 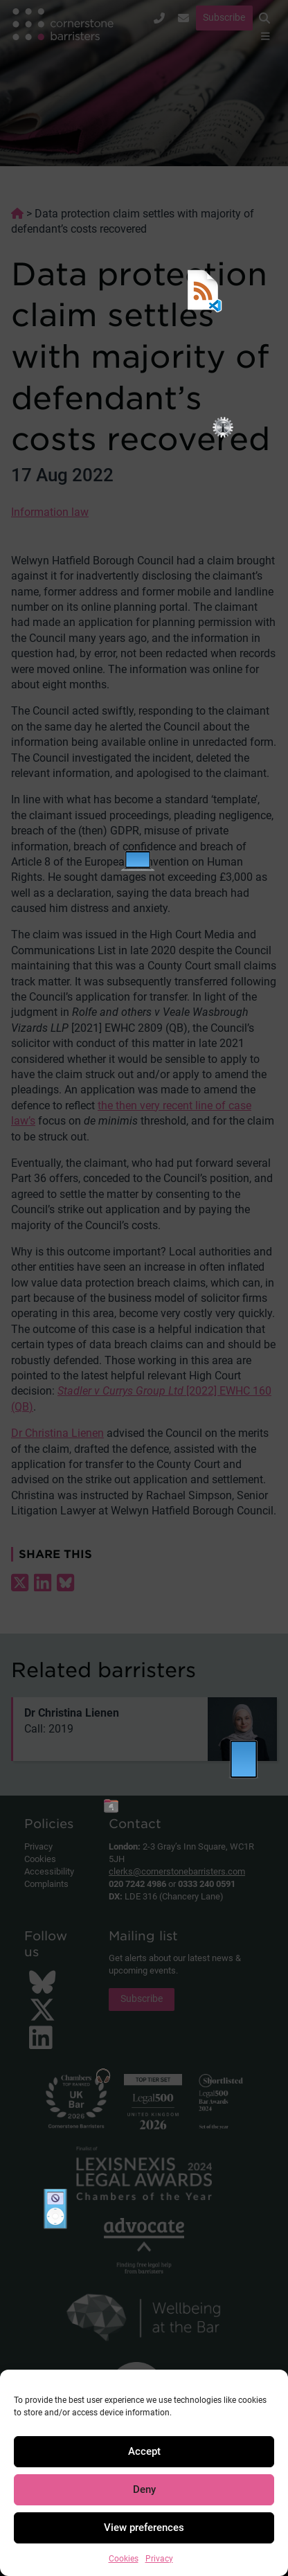 What do you see at coordinates (55, 2208) in the screenshot?
I see `indicates iPod device is unavailable or disconnected` at bounding box center [55, 2208].